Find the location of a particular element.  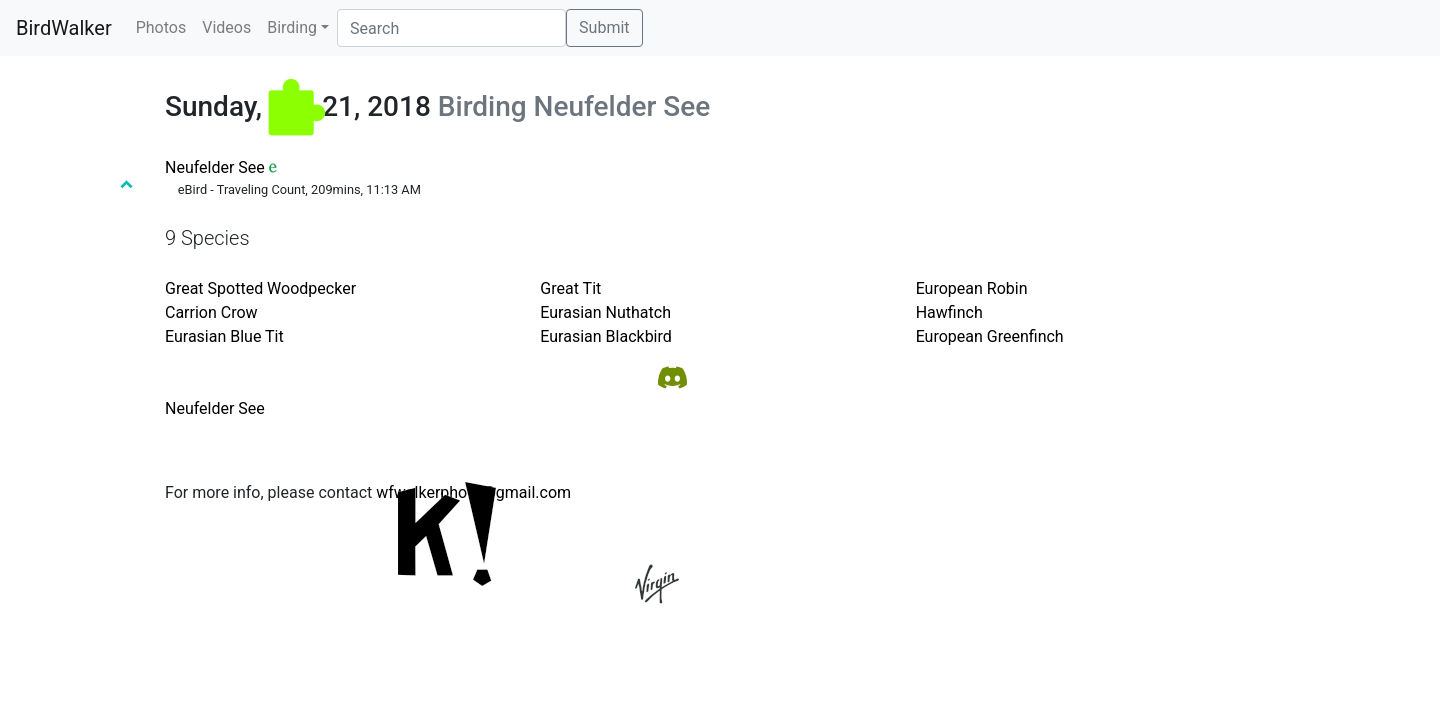

access plugins or extensions is located at coordinates (294, 110).